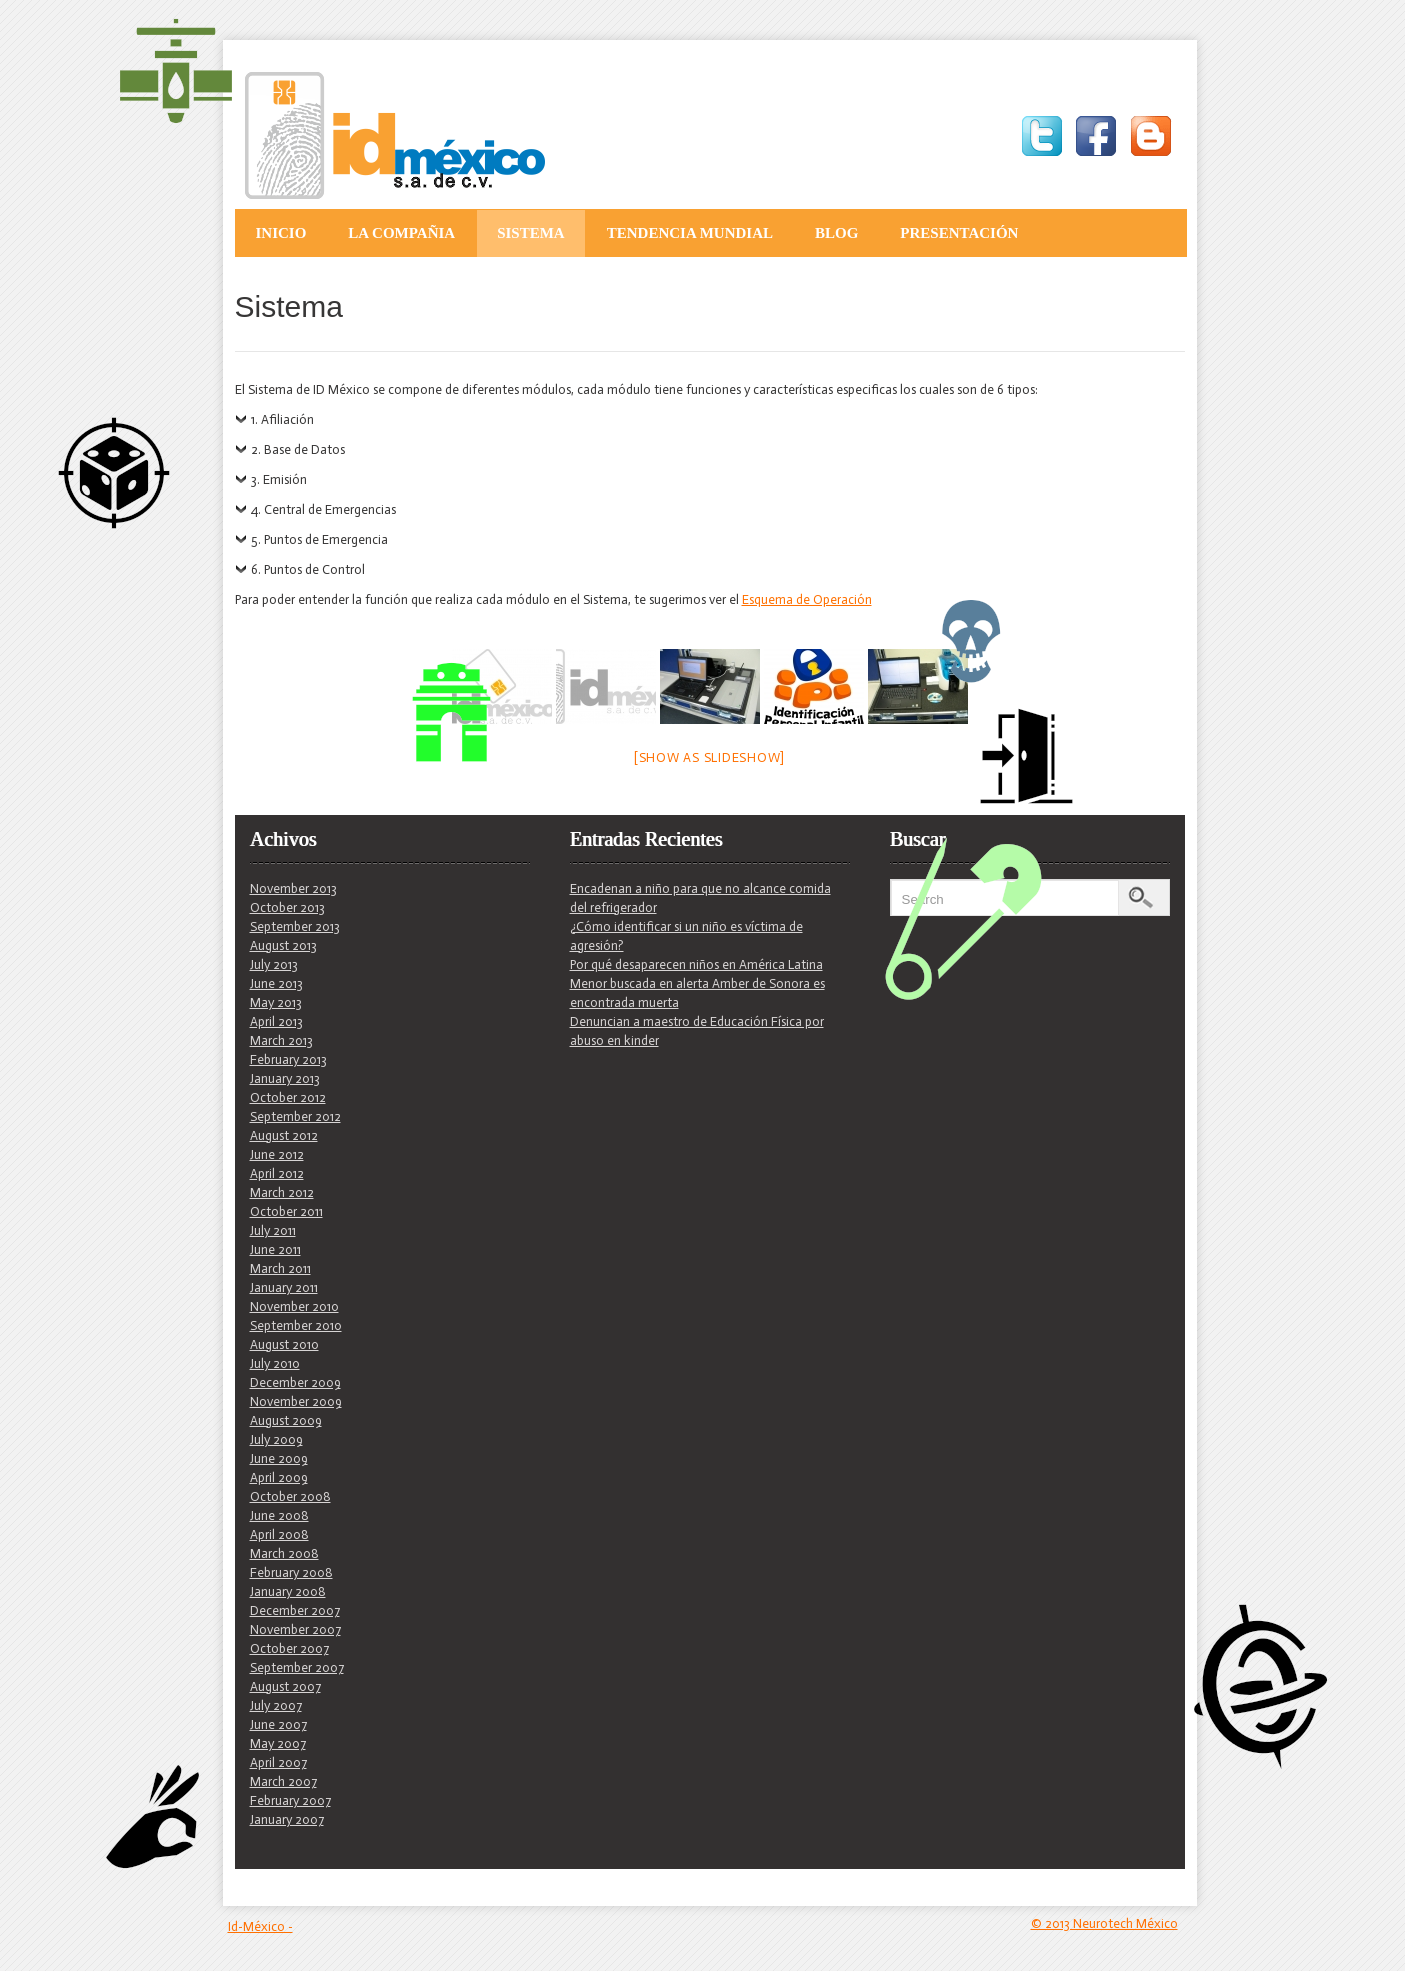  What do you see at coordinates (176, 71) in the screenshot?
I see `adjust water or gas flow settings` at bounding box center [176, 71].